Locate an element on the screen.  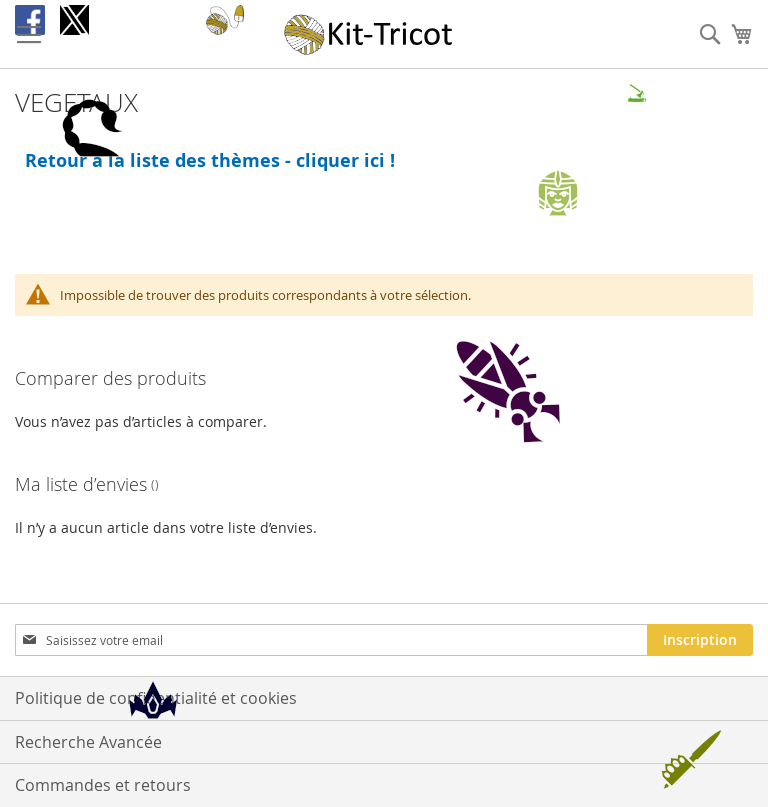
select cleopatra character or avatar is located at coordinates (558, 193).